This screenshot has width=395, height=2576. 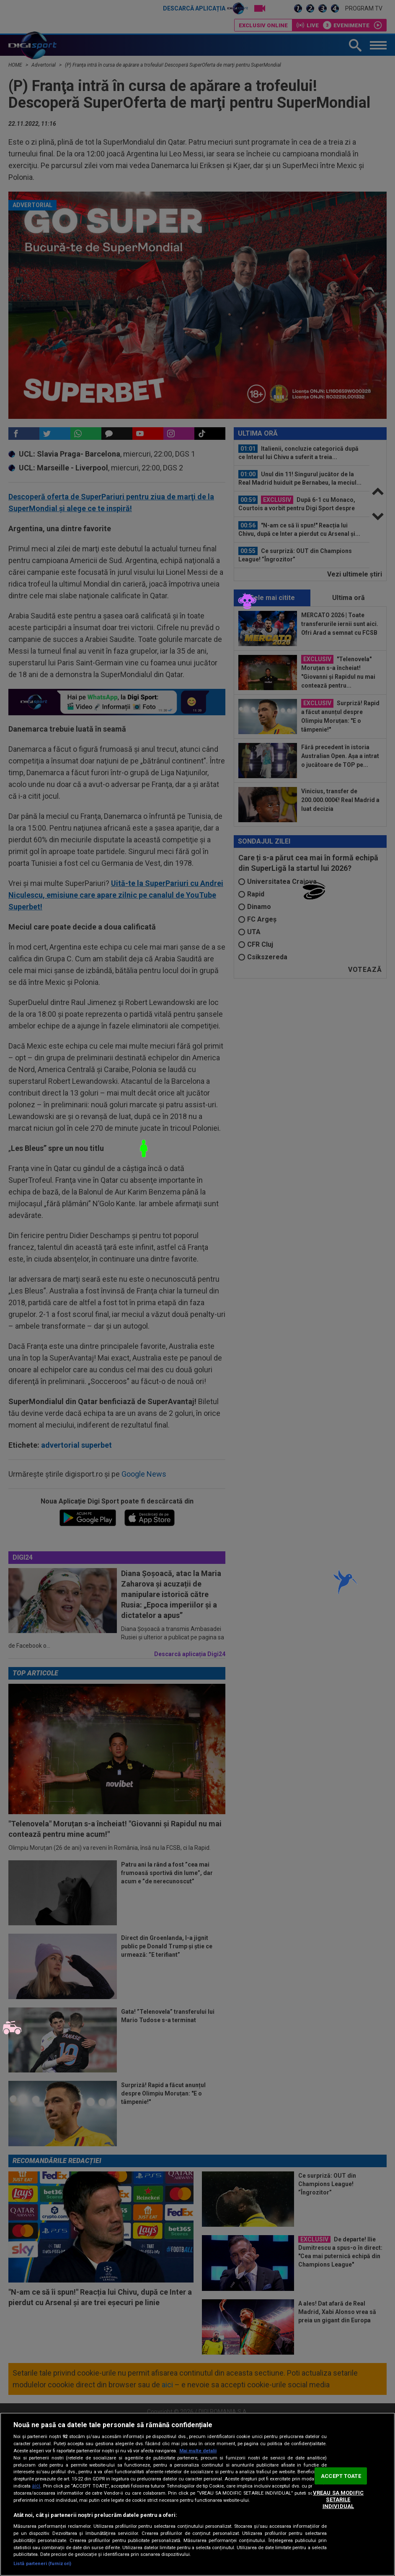 What do you see at coordinates (314, 891) in the screenshot?
I see `indicates seafood or shellfish category` at bounding box center [314, 891].